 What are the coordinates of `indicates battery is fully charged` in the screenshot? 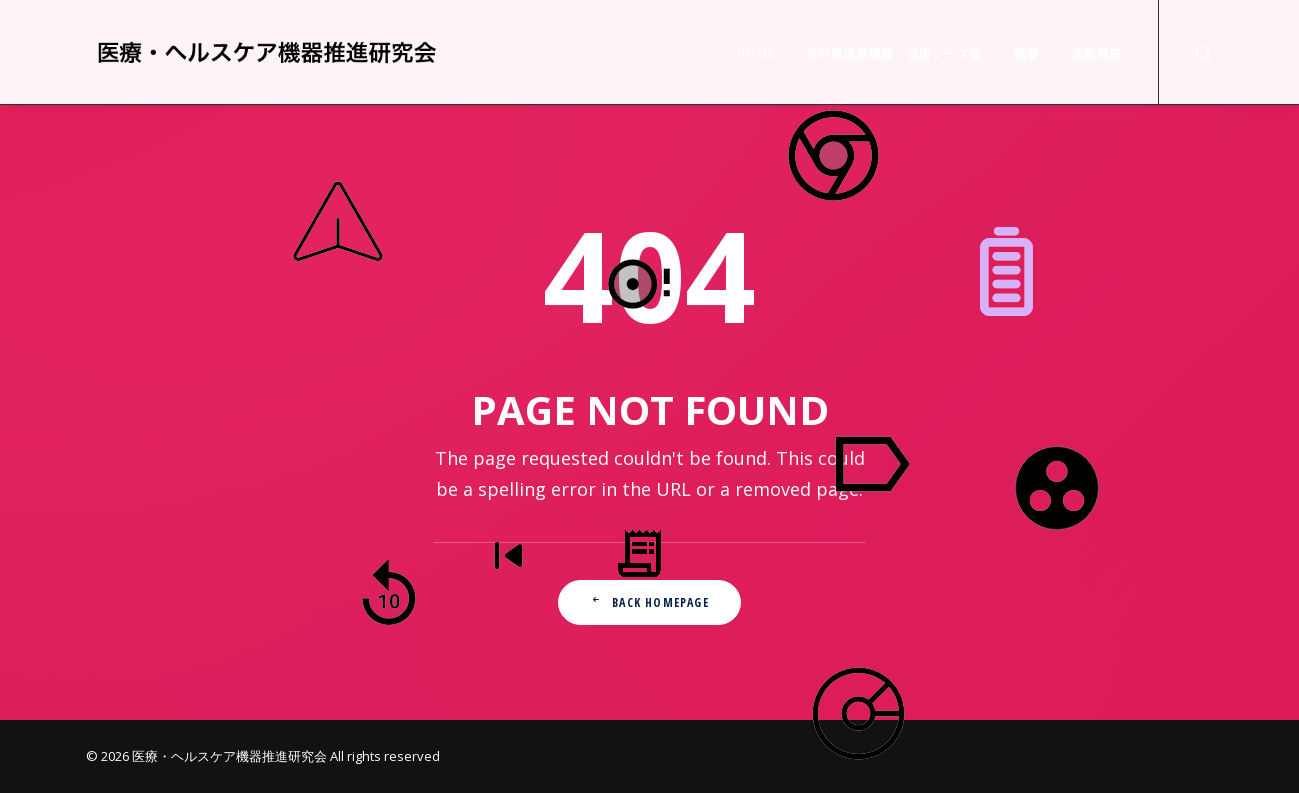 It's located at (1006, 271).